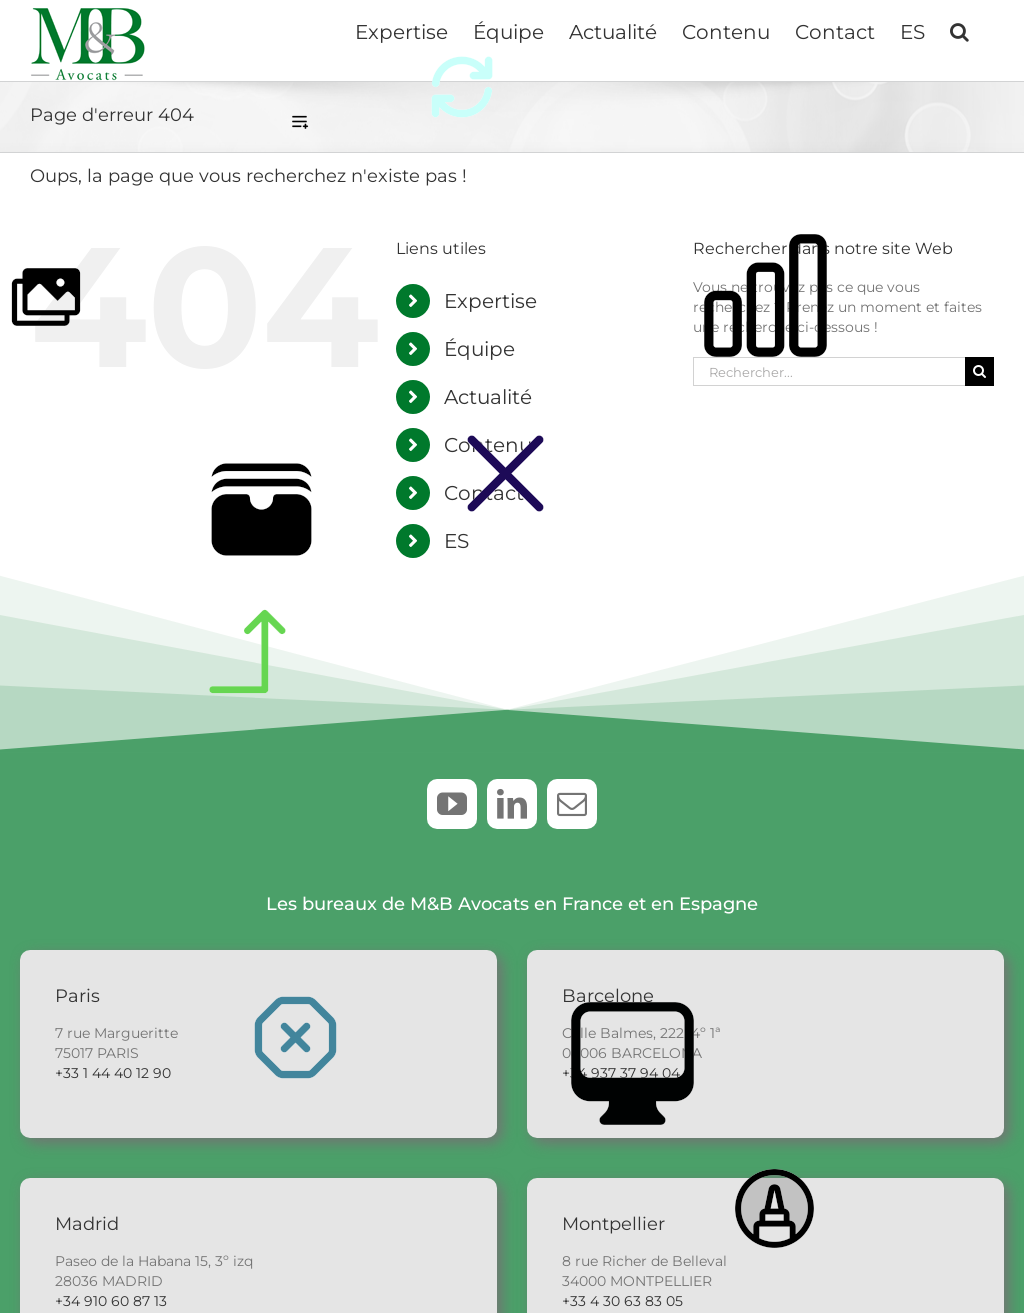  I want to click on view photo gallery or image library, so click(46, 297).